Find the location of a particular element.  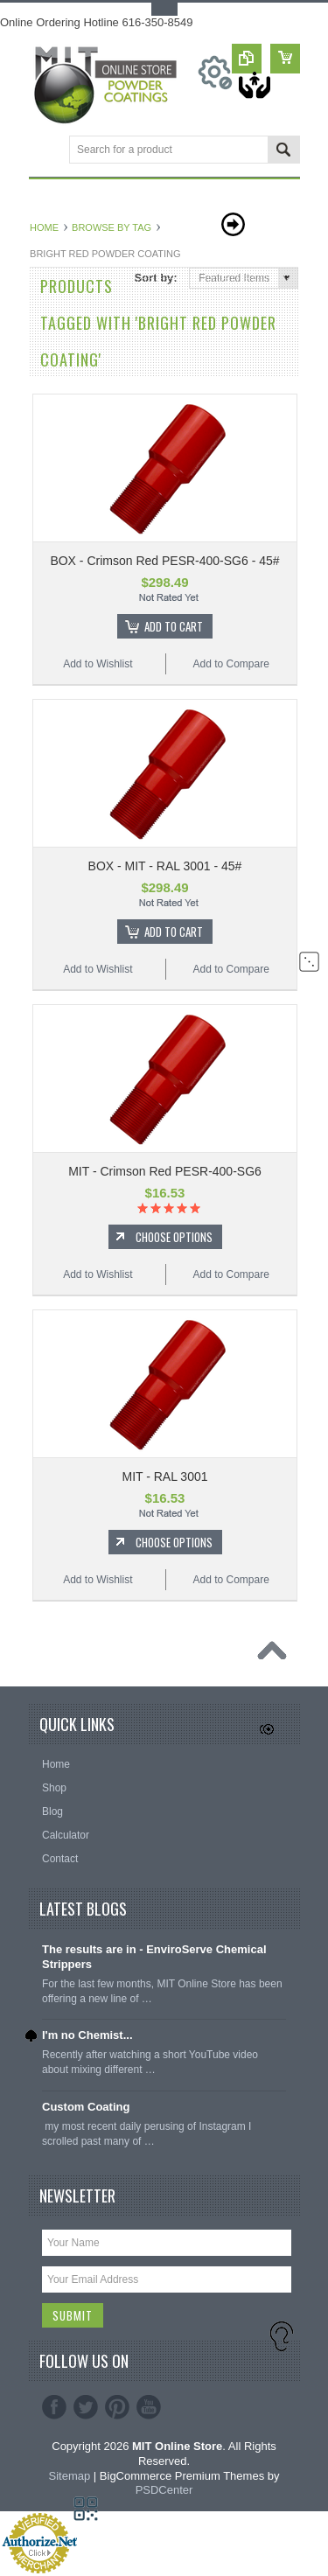

access childcare or family services is located at coordinates (255, 86).